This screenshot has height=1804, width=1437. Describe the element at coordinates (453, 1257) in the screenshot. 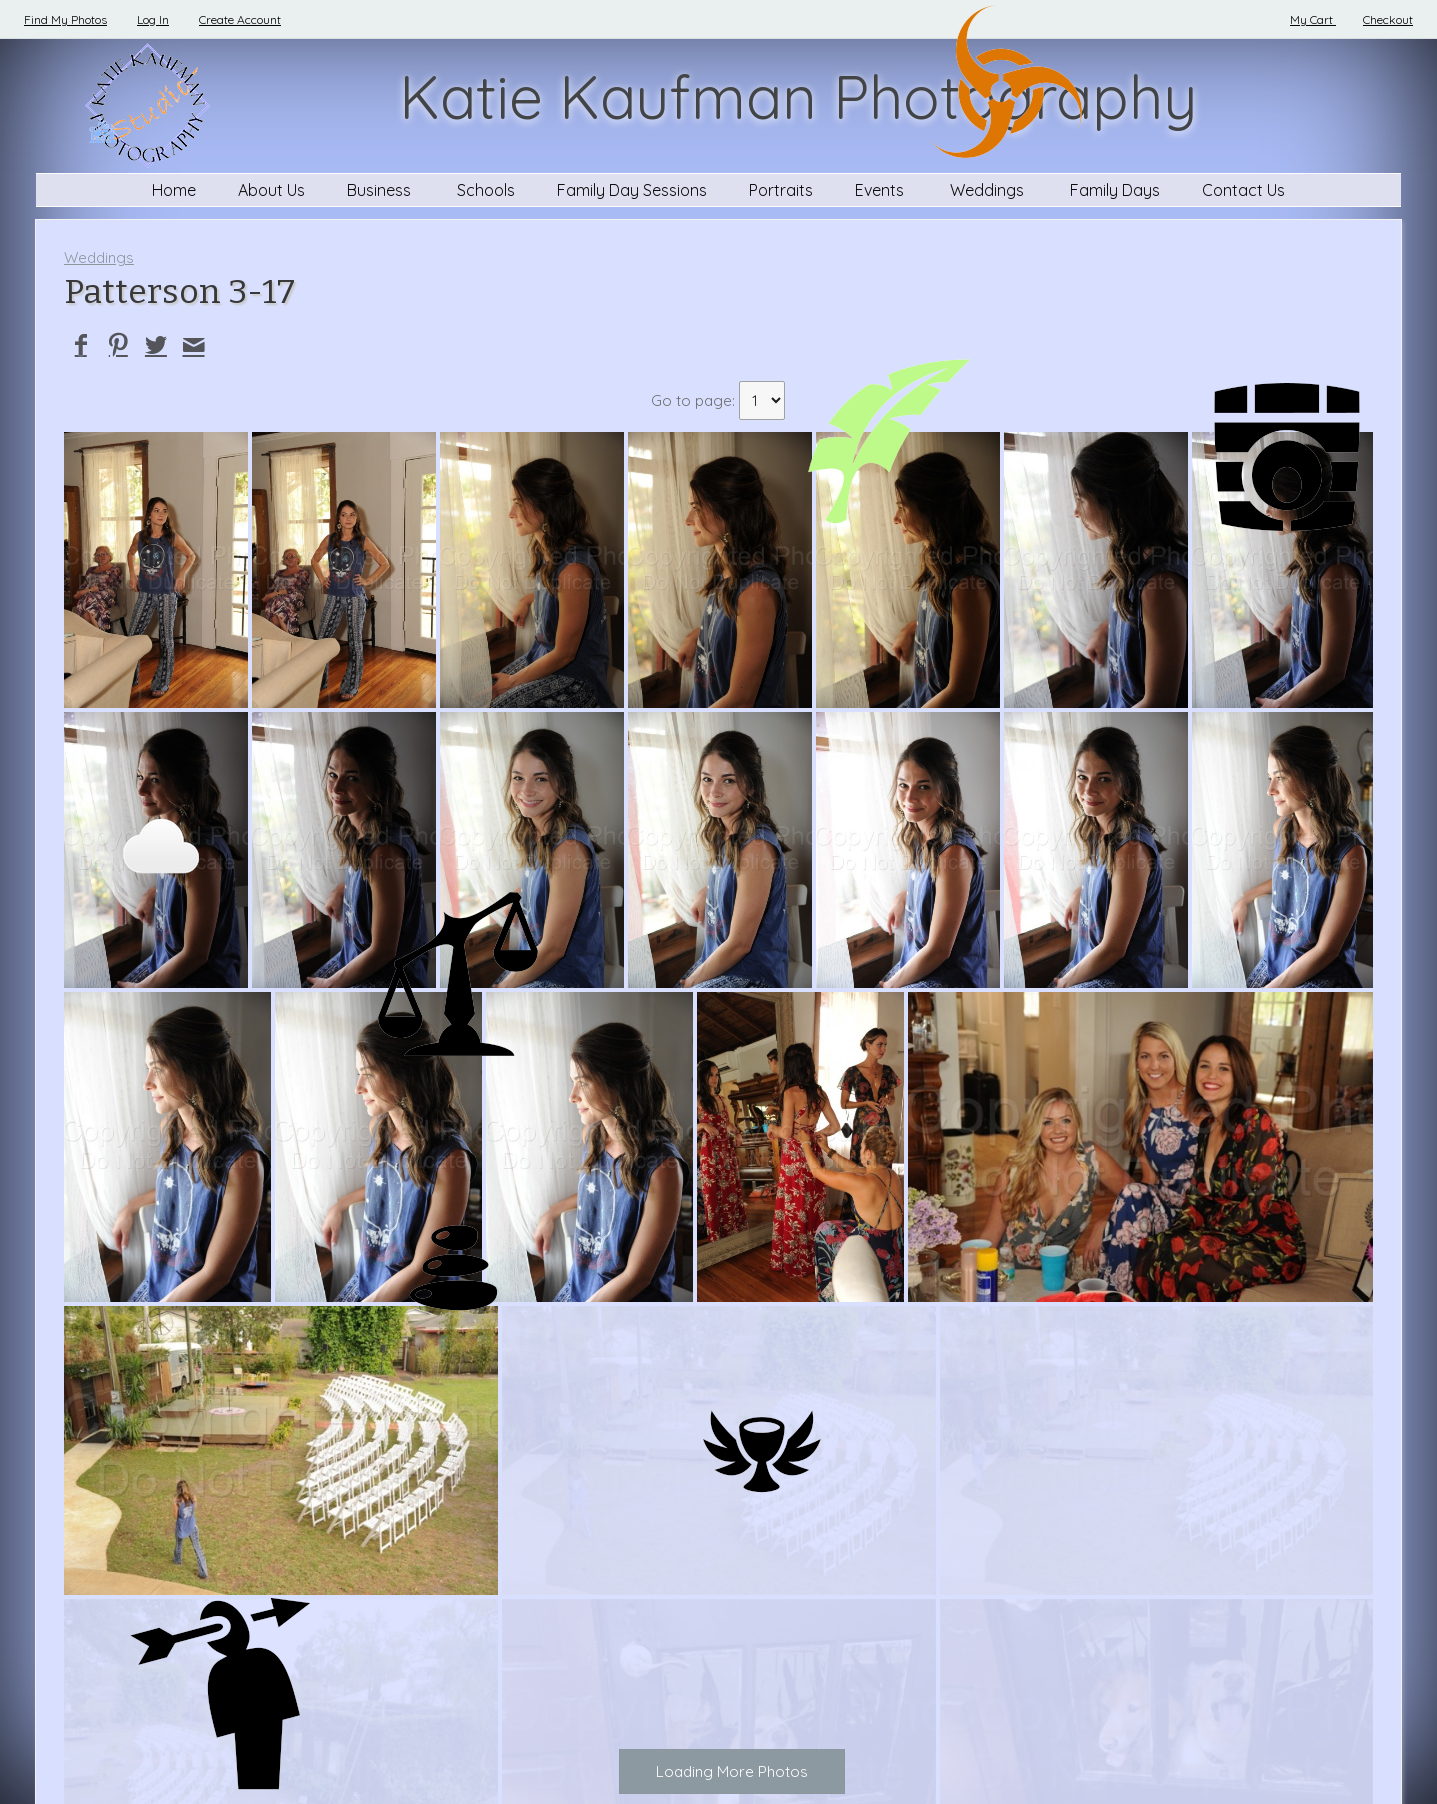

I see `access meditation or mindfulness features` at that location.